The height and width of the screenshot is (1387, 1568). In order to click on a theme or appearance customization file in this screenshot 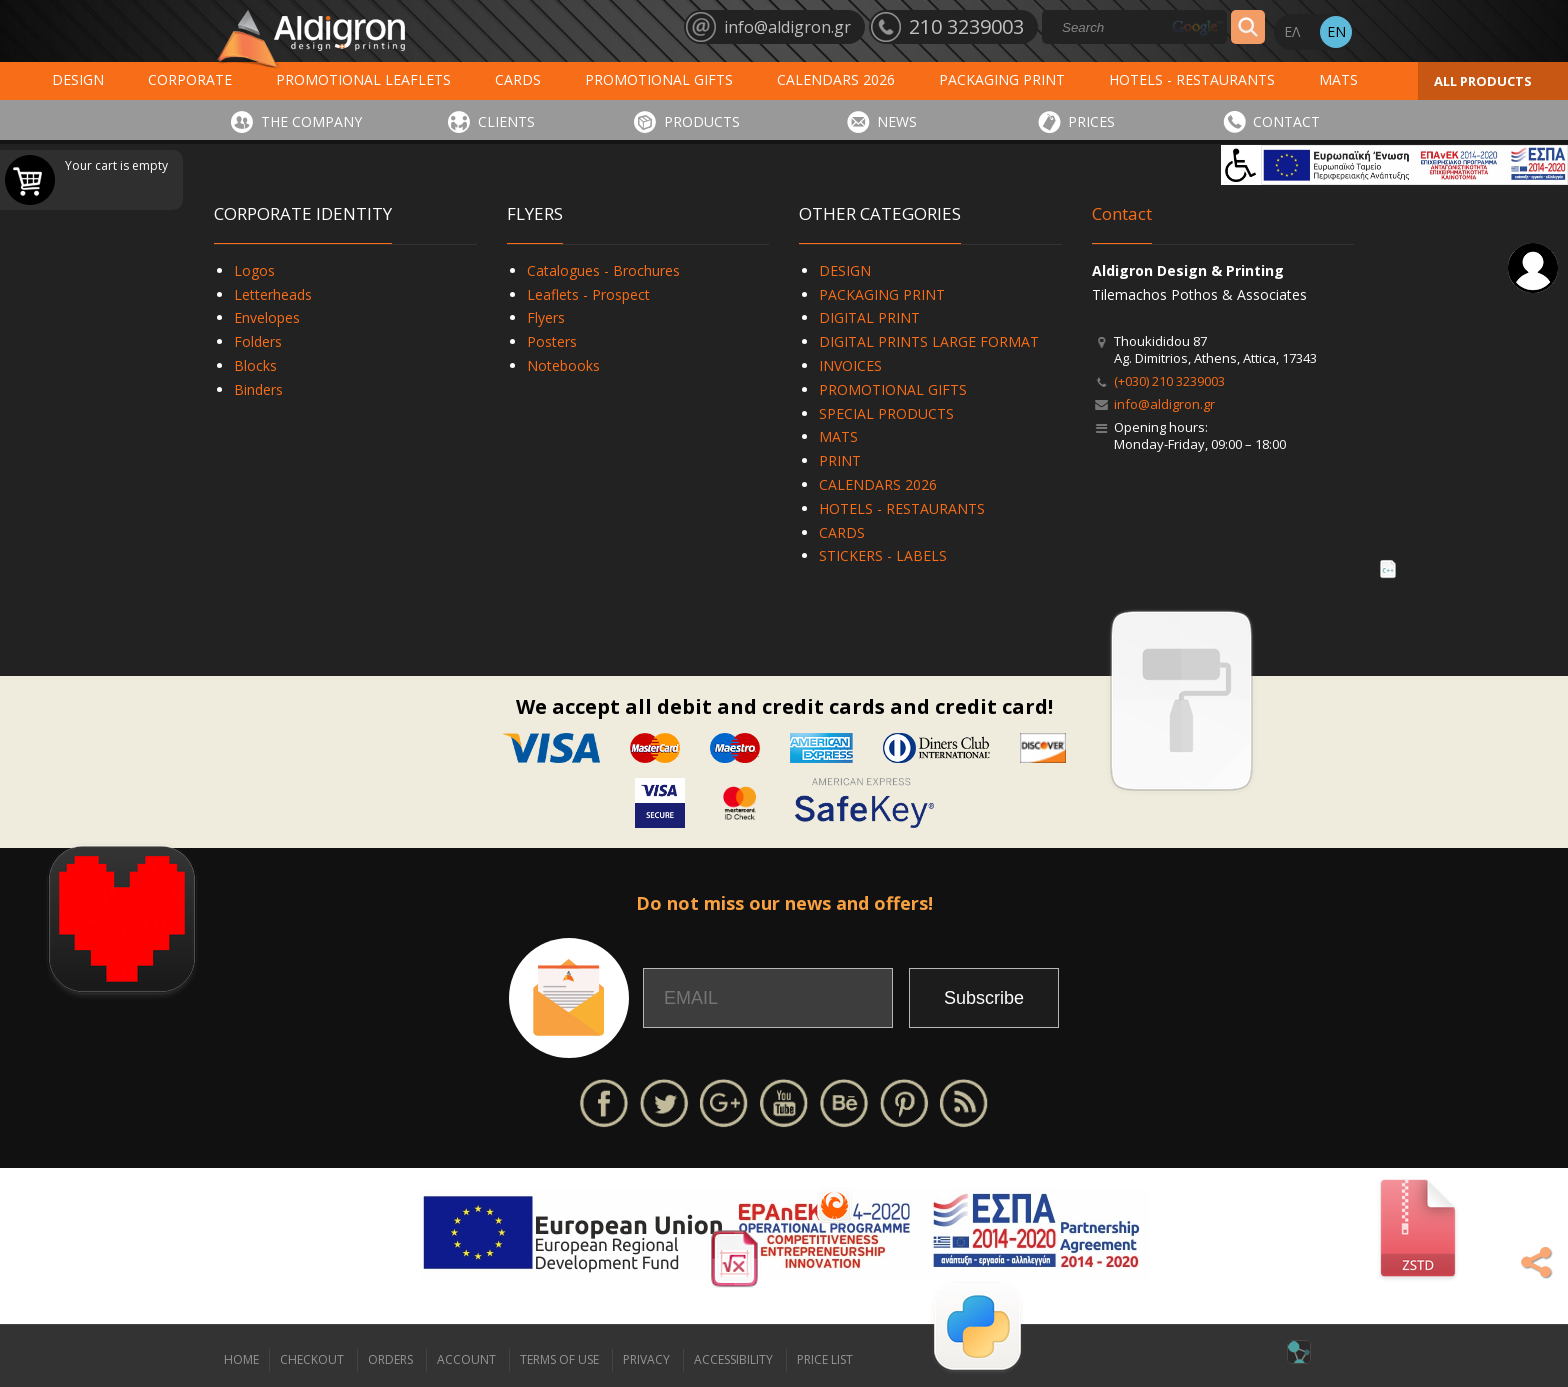, I will do `click(1181, 700)`.